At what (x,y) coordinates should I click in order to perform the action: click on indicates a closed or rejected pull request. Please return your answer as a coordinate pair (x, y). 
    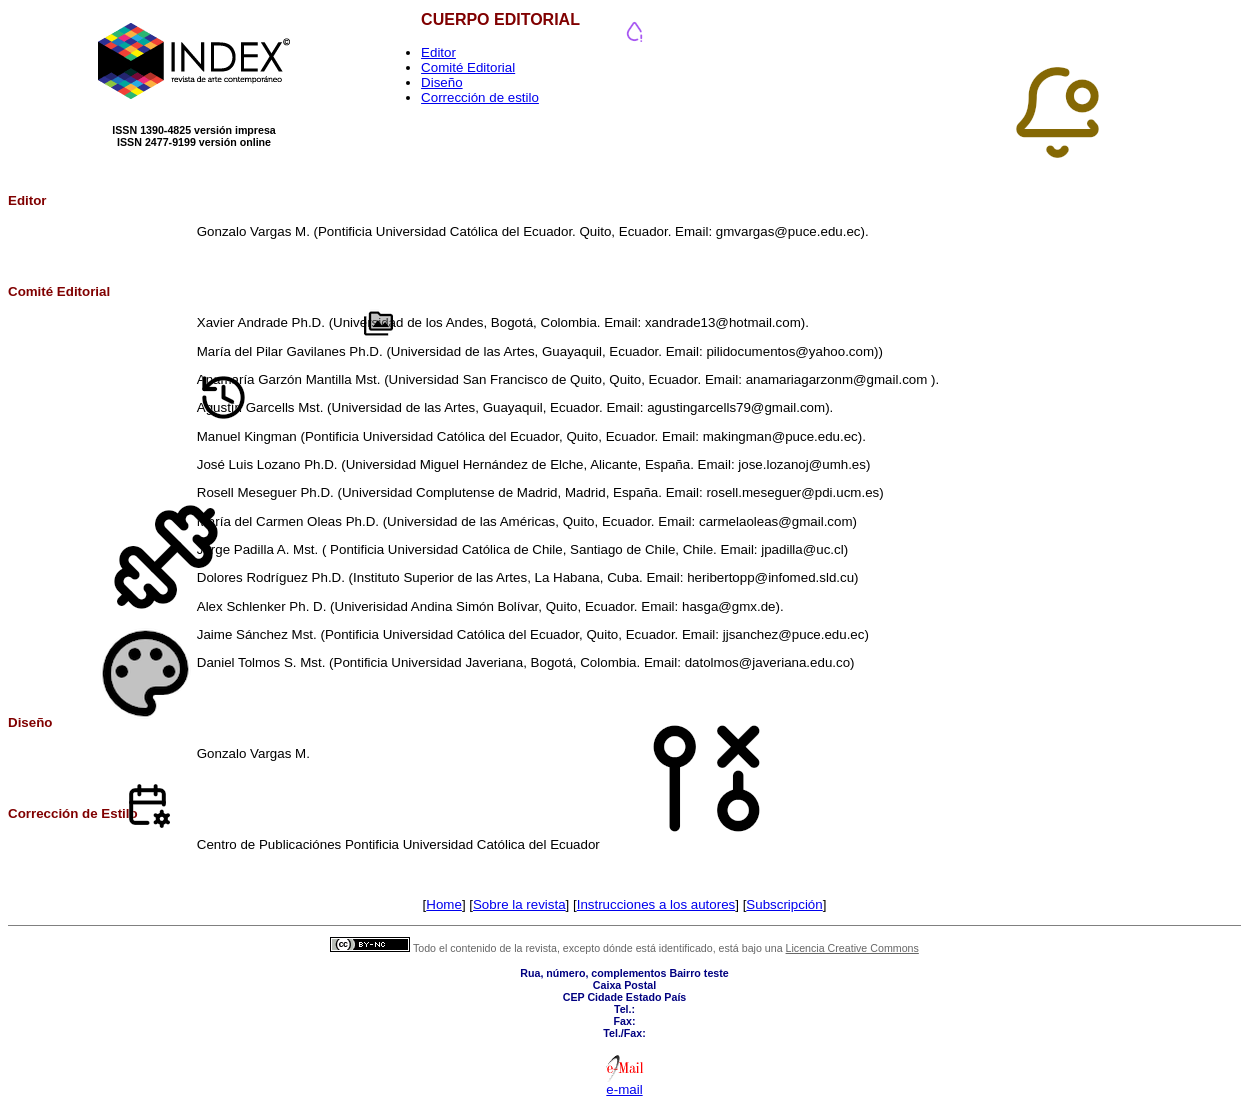
    Looking at the image, I should click on (706, 778).